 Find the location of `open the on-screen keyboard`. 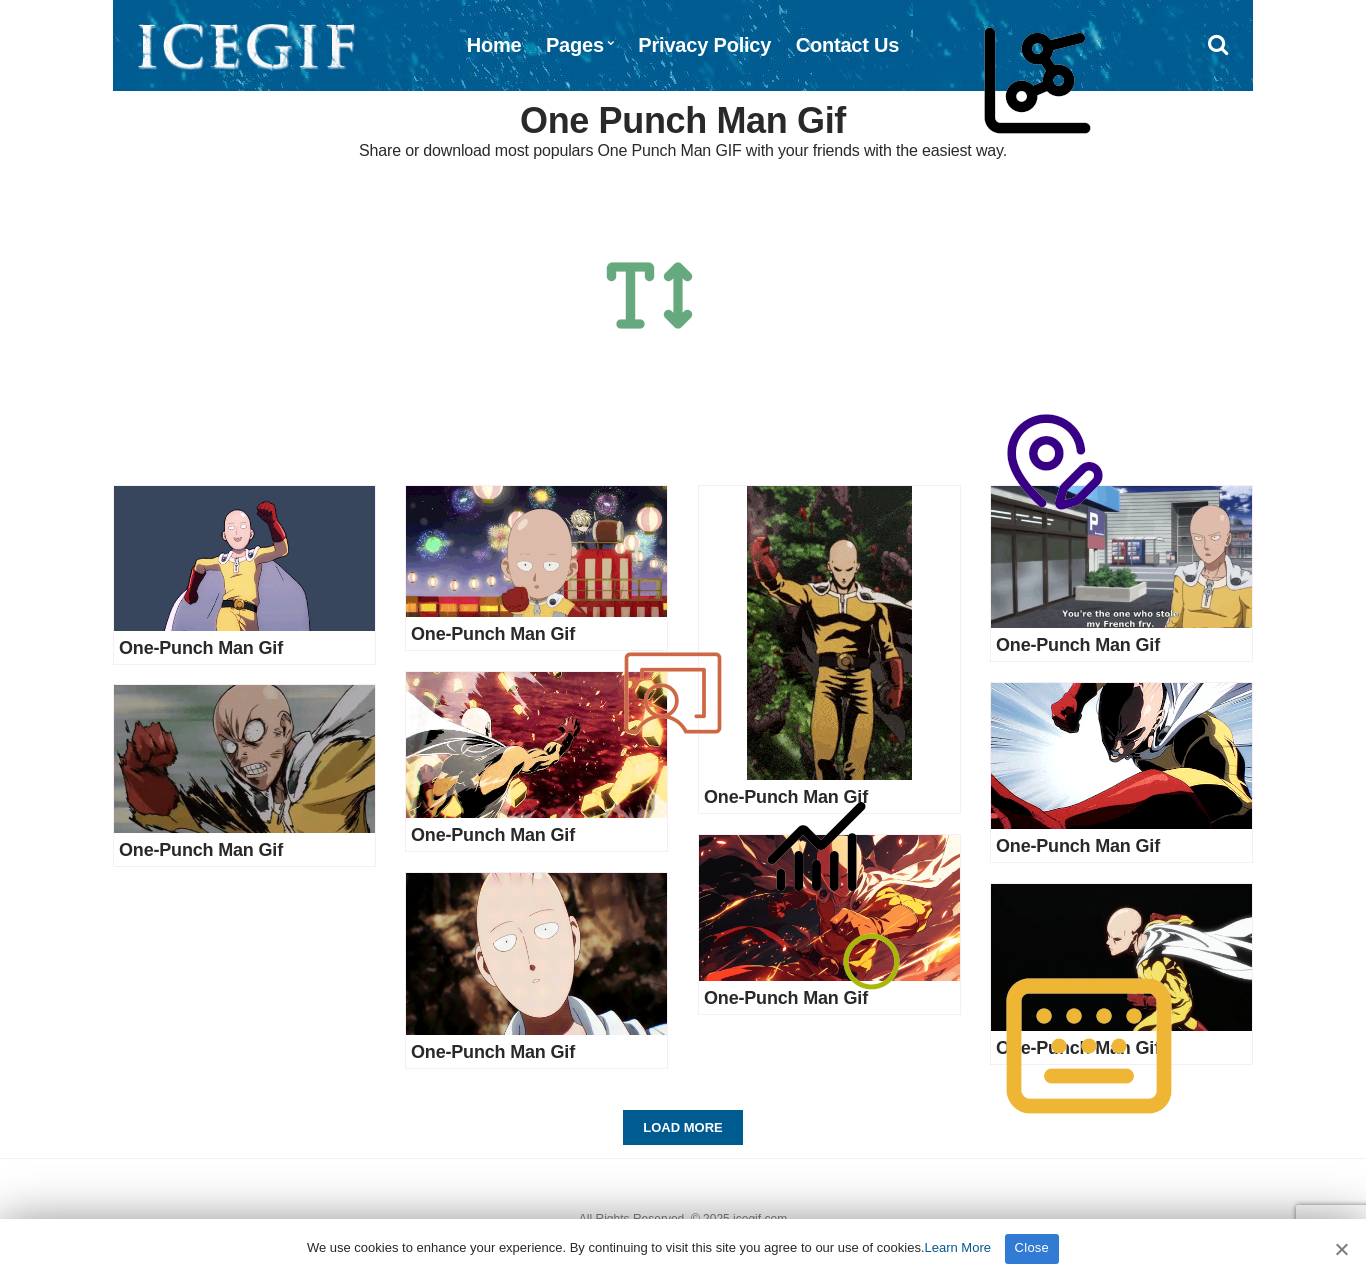

open the on-screen keyboard is located at coordinates (1089, 1046).